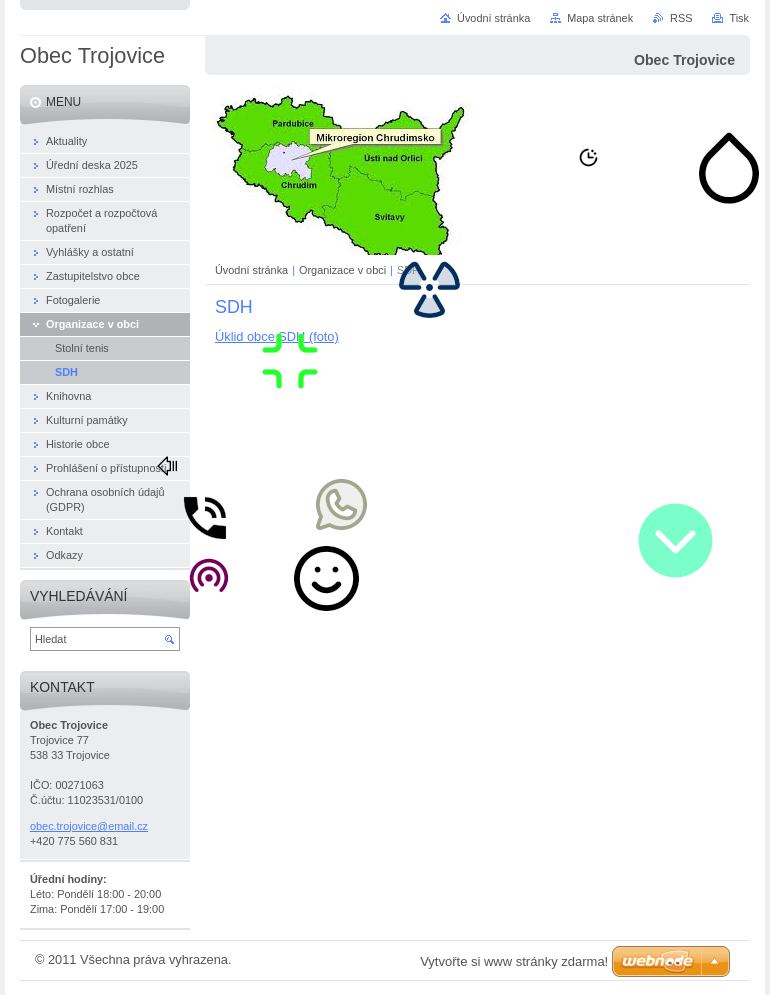 The height and width of the screenshot is (995, 770). Describe the element at coordinates (290, 361) in the screenshot. I see `minimize or exit fullscreen mode` at that location.